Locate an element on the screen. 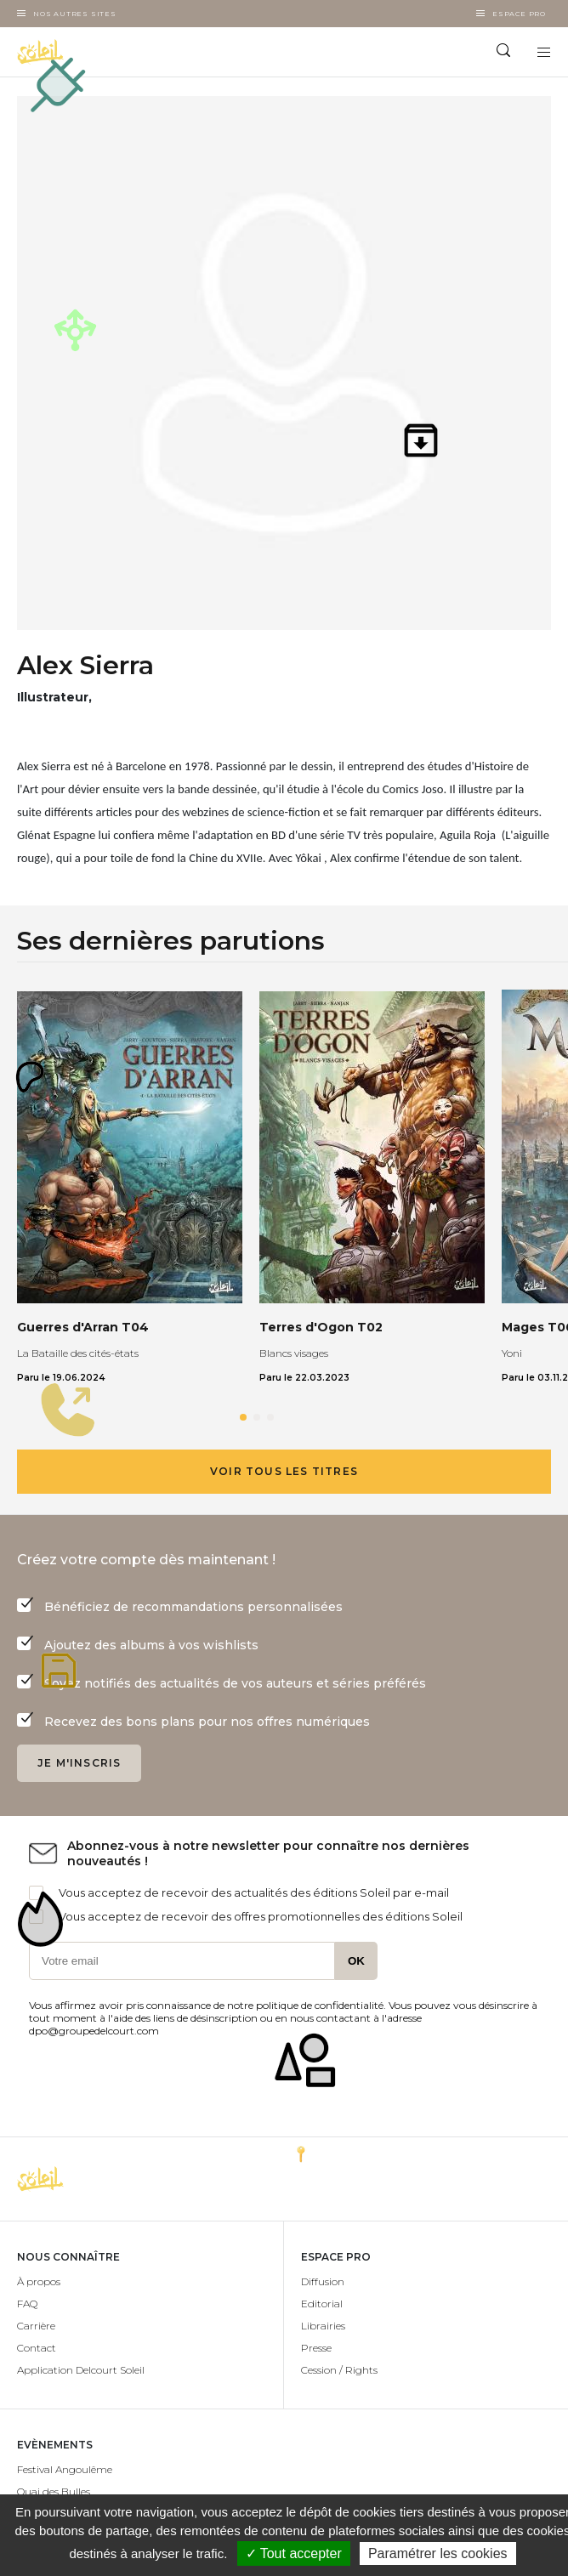 This screenshot has width=568, height=2576. indicates trending or popular content is located at coordinates (40, 1920).